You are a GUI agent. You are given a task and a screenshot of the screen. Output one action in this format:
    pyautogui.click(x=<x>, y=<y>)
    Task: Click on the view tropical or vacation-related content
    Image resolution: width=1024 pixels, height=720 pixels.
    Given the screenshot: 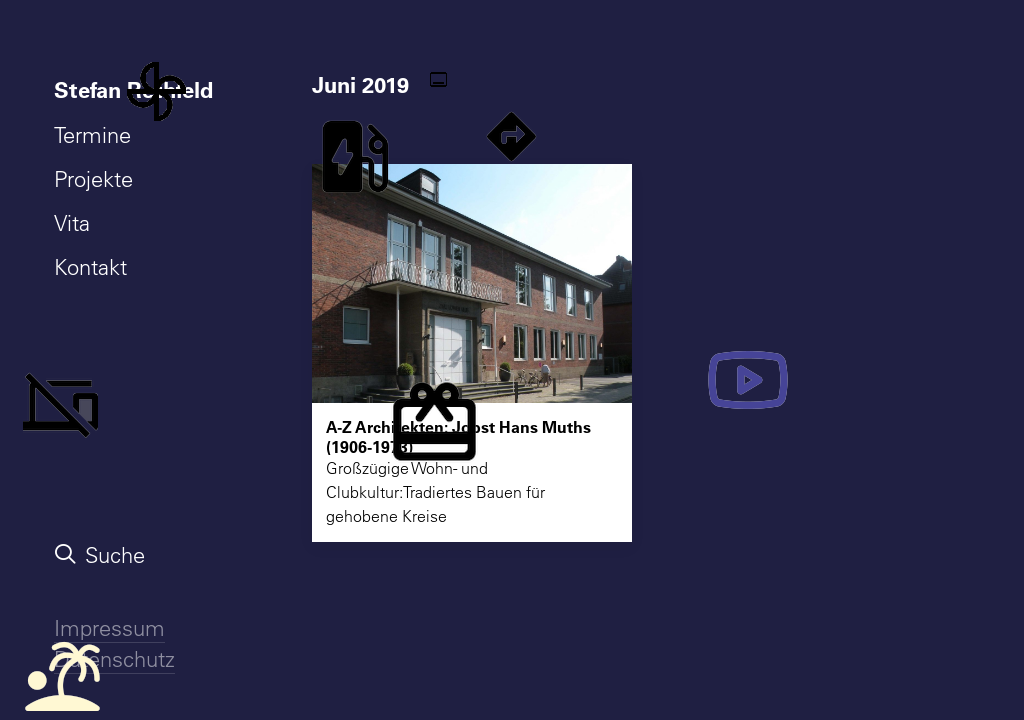 What is the action you would take?
    pyautogui.click(x=62, y=676)
    